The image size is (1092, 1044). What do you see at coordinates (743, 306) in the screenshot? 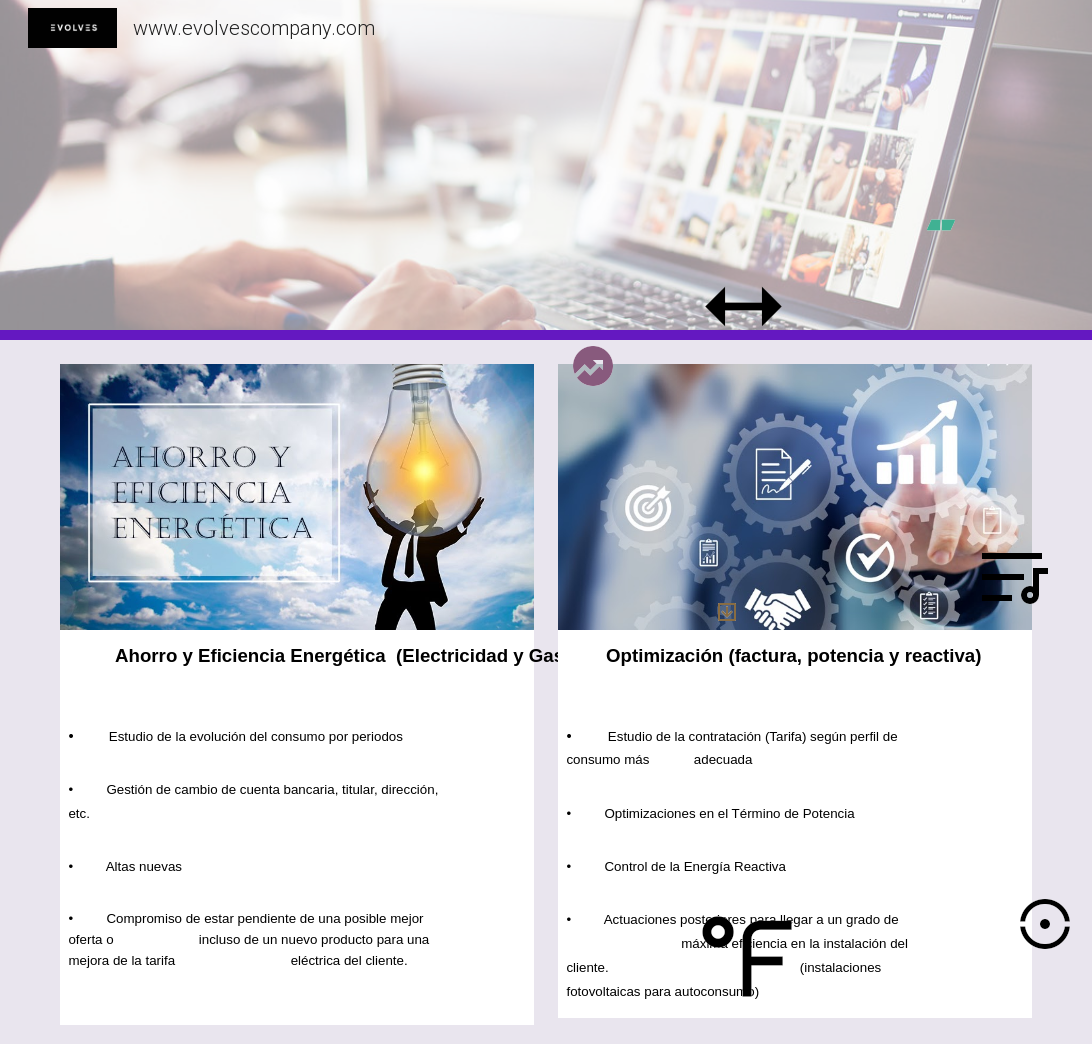
I see `expand content horizontally` at bounding box center [743, 306].